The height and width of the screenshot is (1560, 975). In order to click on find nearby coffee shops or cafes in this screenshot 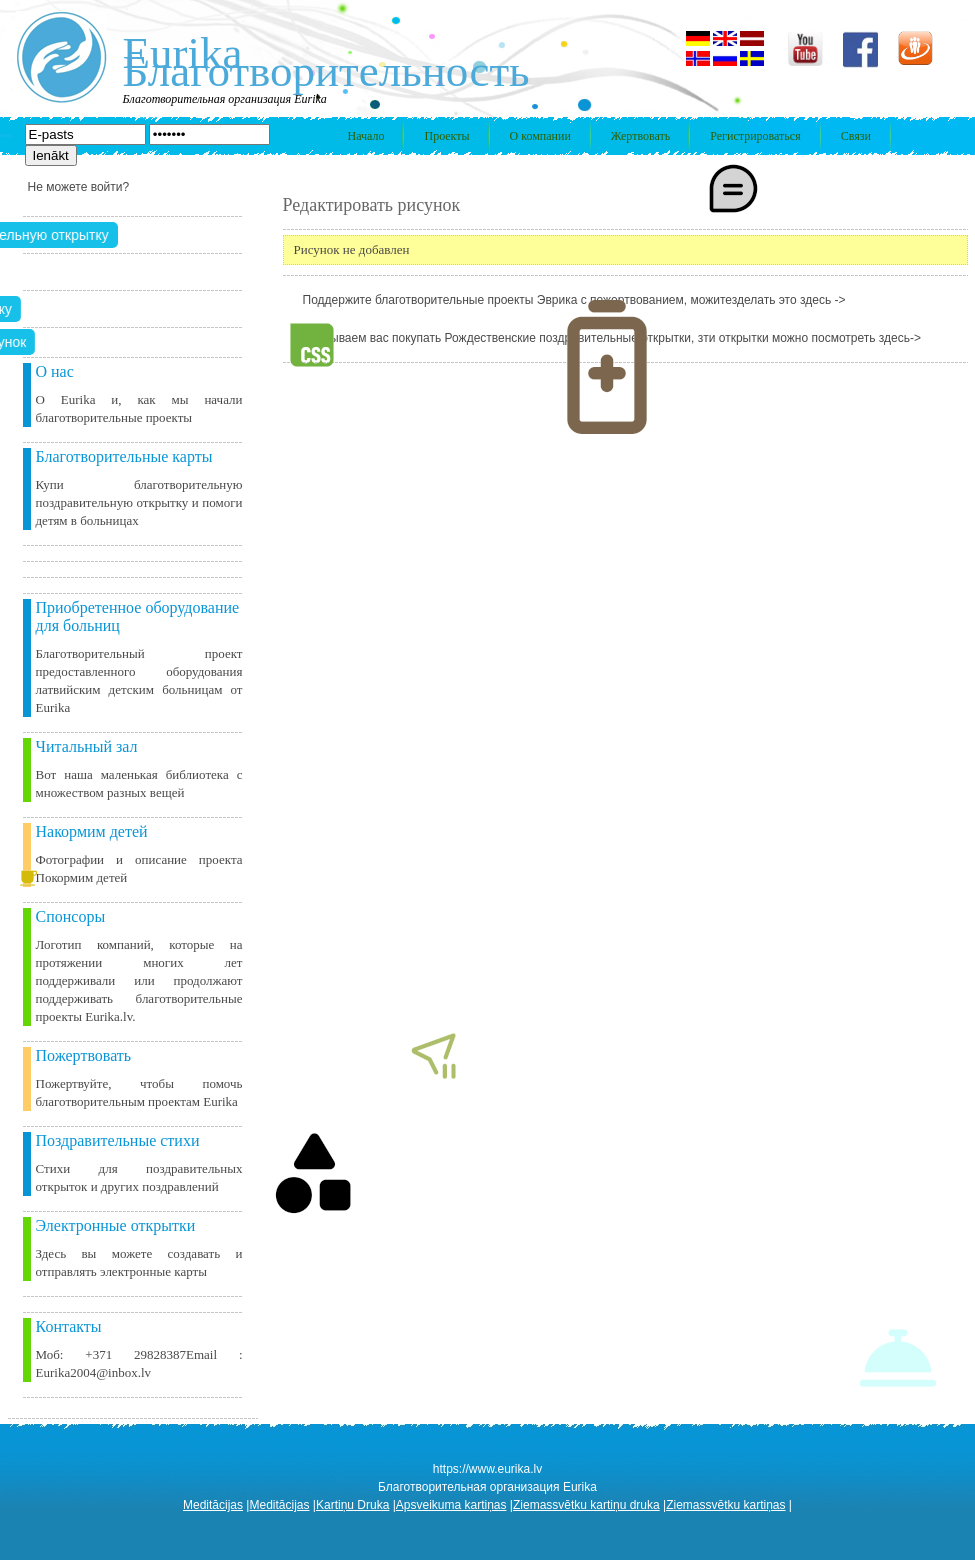, I will do `click(28, 878)`.